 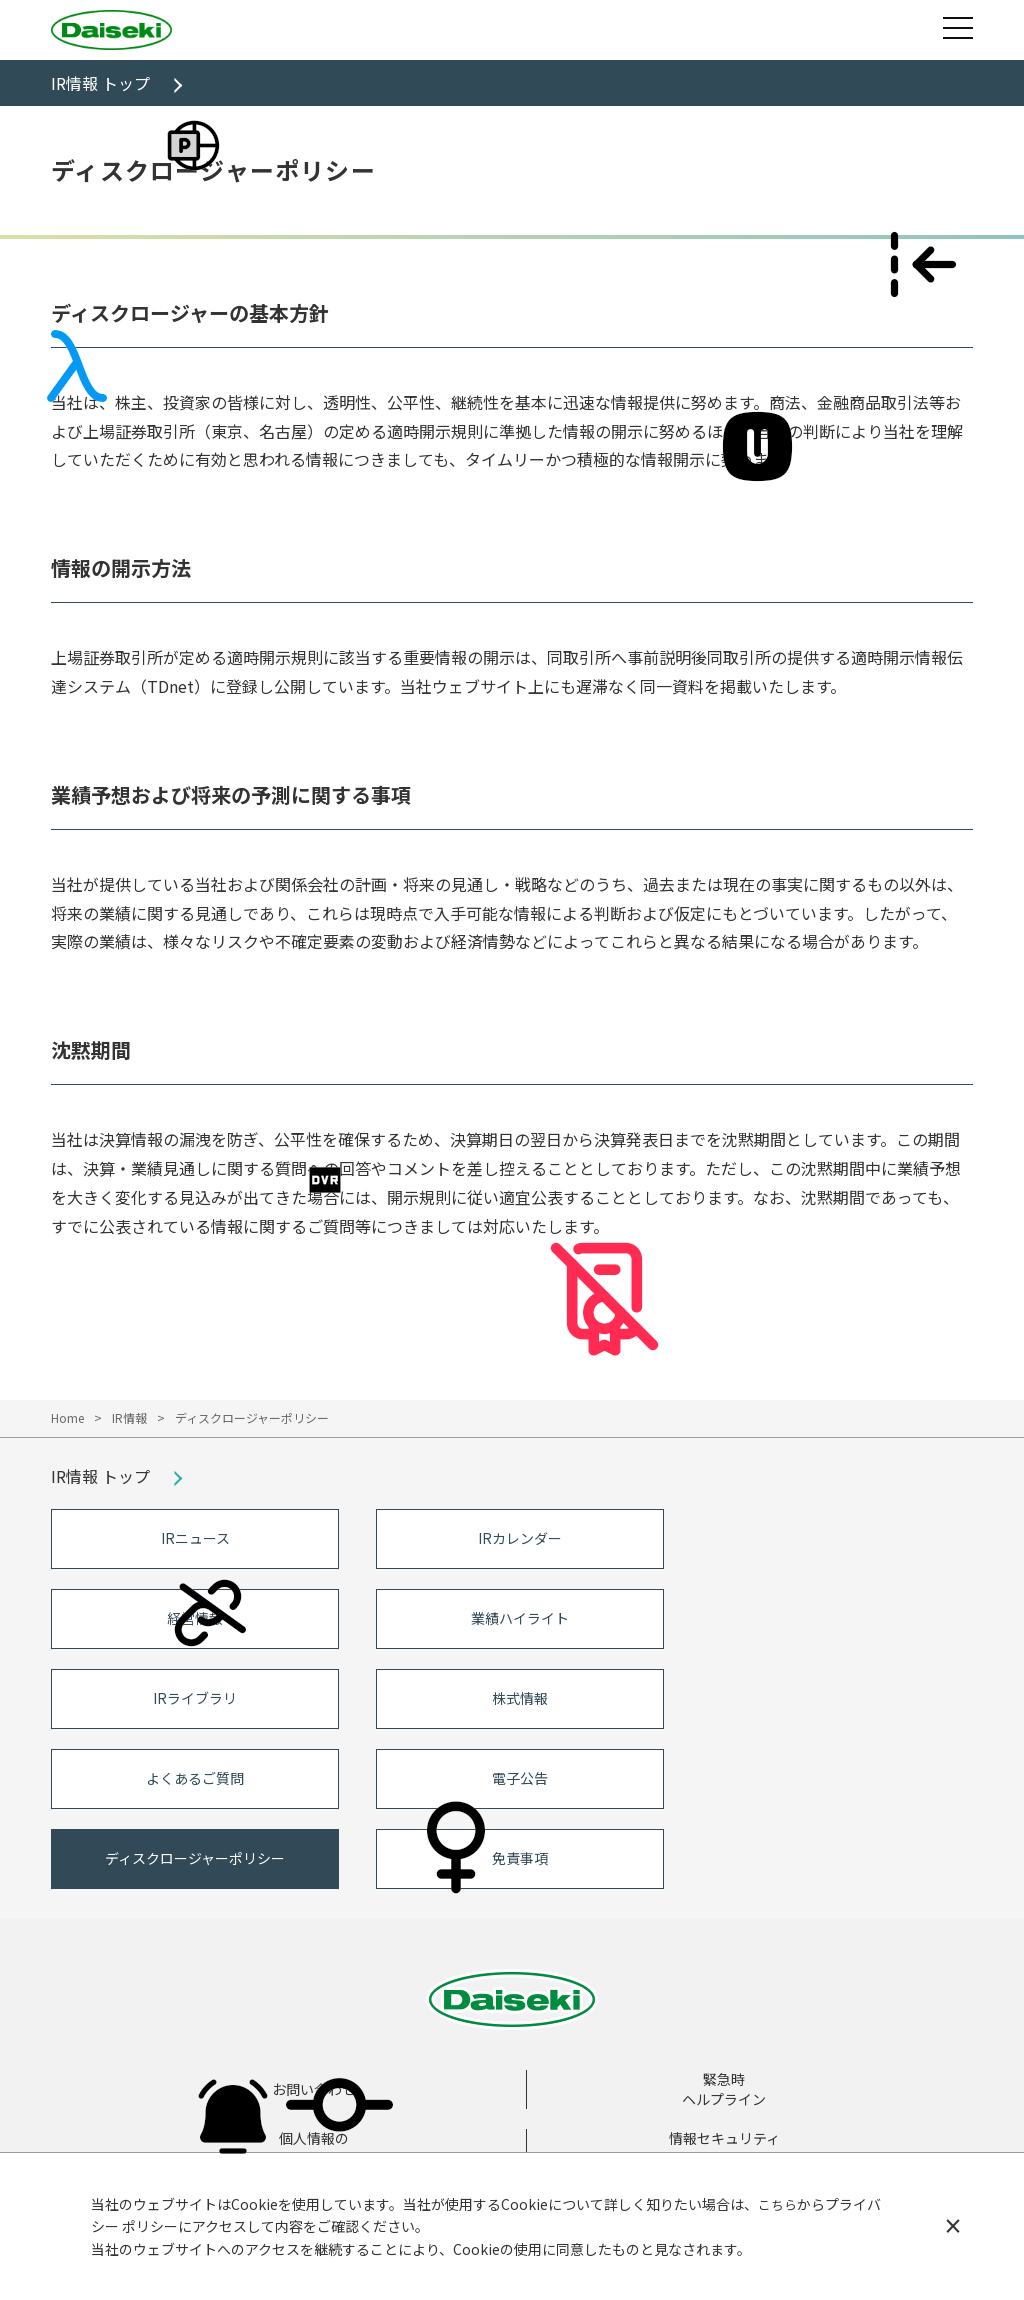 I want to click on access lambda or serverless function settings, so click(x=75, y=366).